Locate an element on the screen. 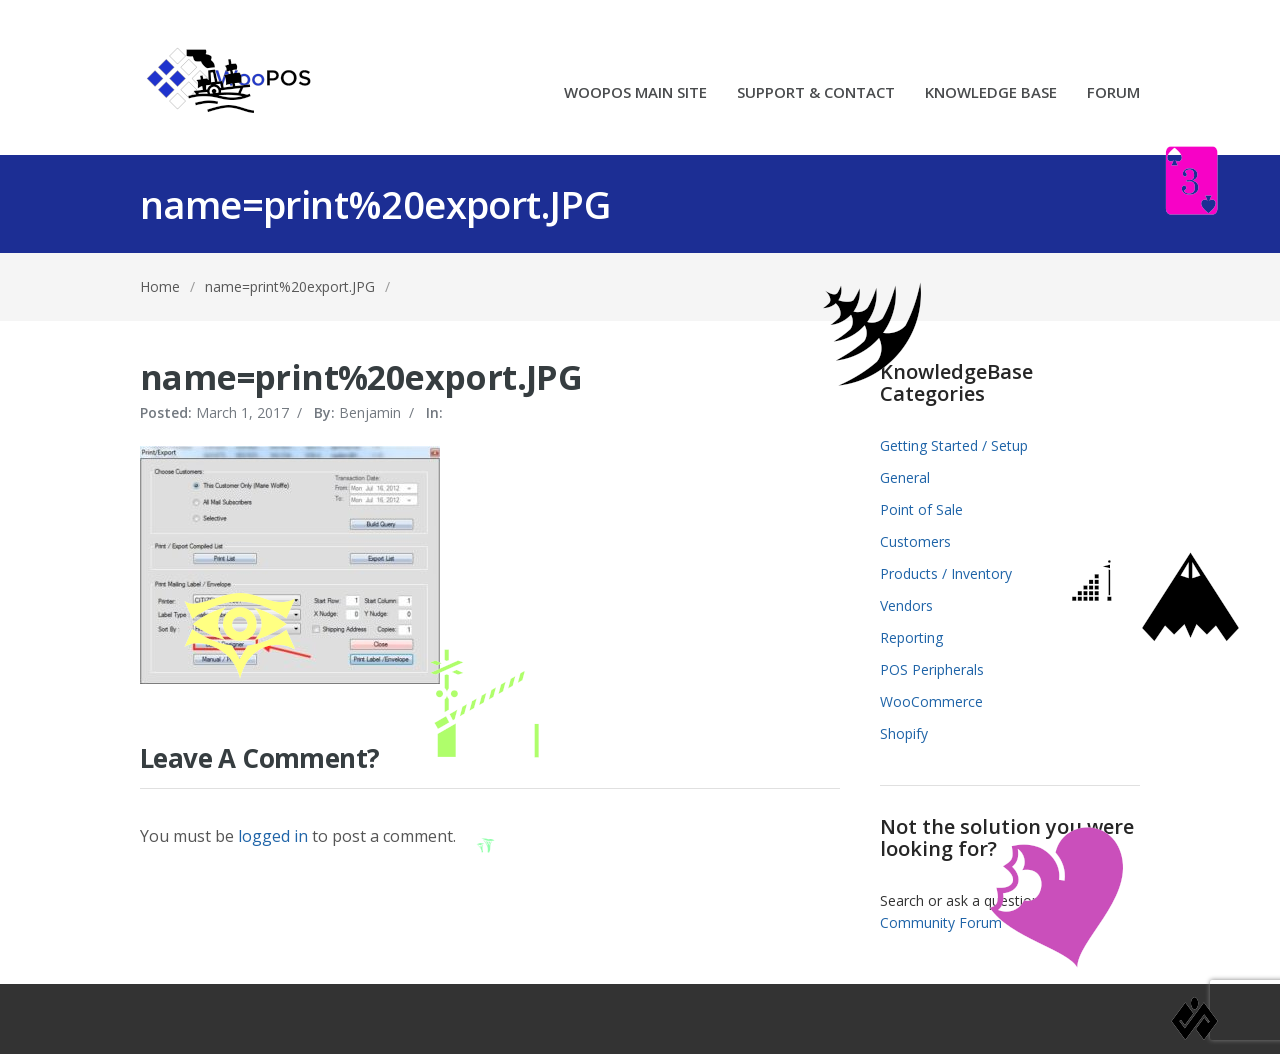 The image size is (1280, 1054). indicates sound or audio waves emitting is located at coordinates (869, 334).